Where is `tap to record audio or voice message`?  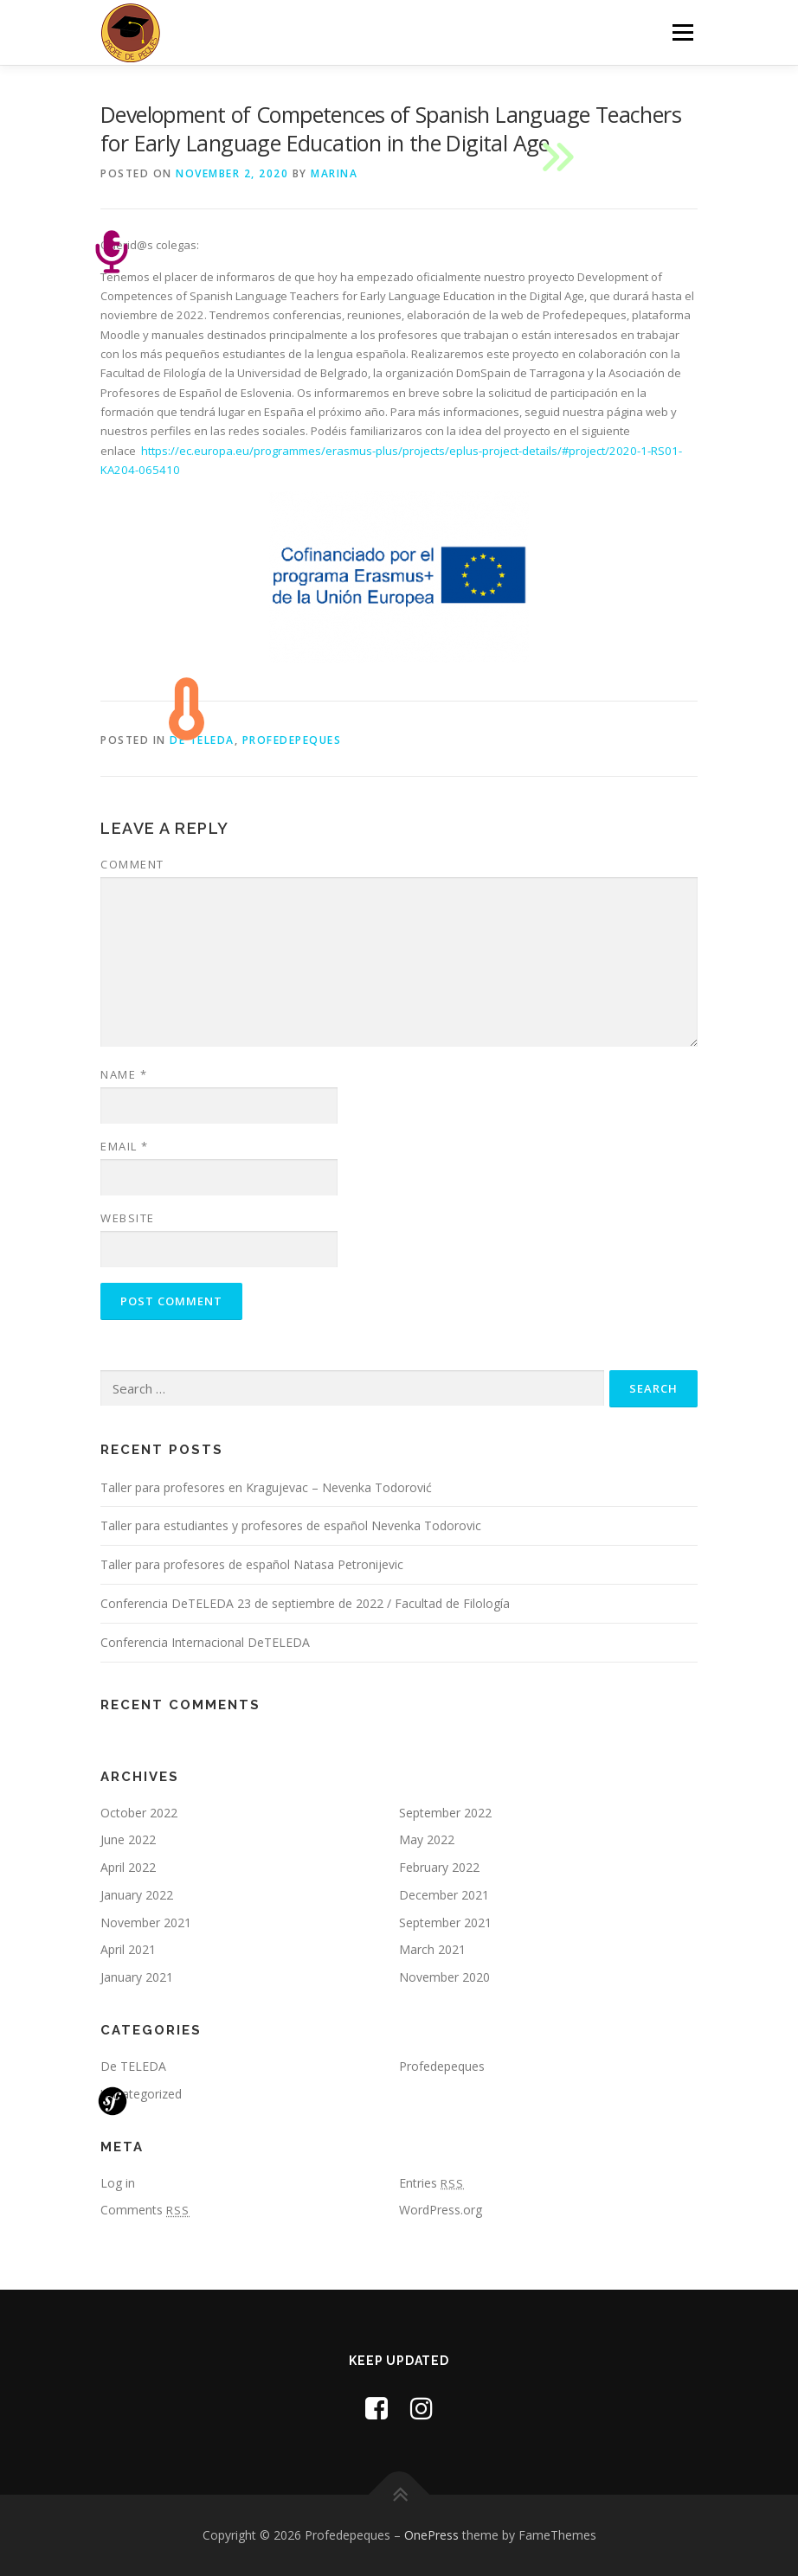 tap to record audio or voice message is located at coordinates (112, 252).